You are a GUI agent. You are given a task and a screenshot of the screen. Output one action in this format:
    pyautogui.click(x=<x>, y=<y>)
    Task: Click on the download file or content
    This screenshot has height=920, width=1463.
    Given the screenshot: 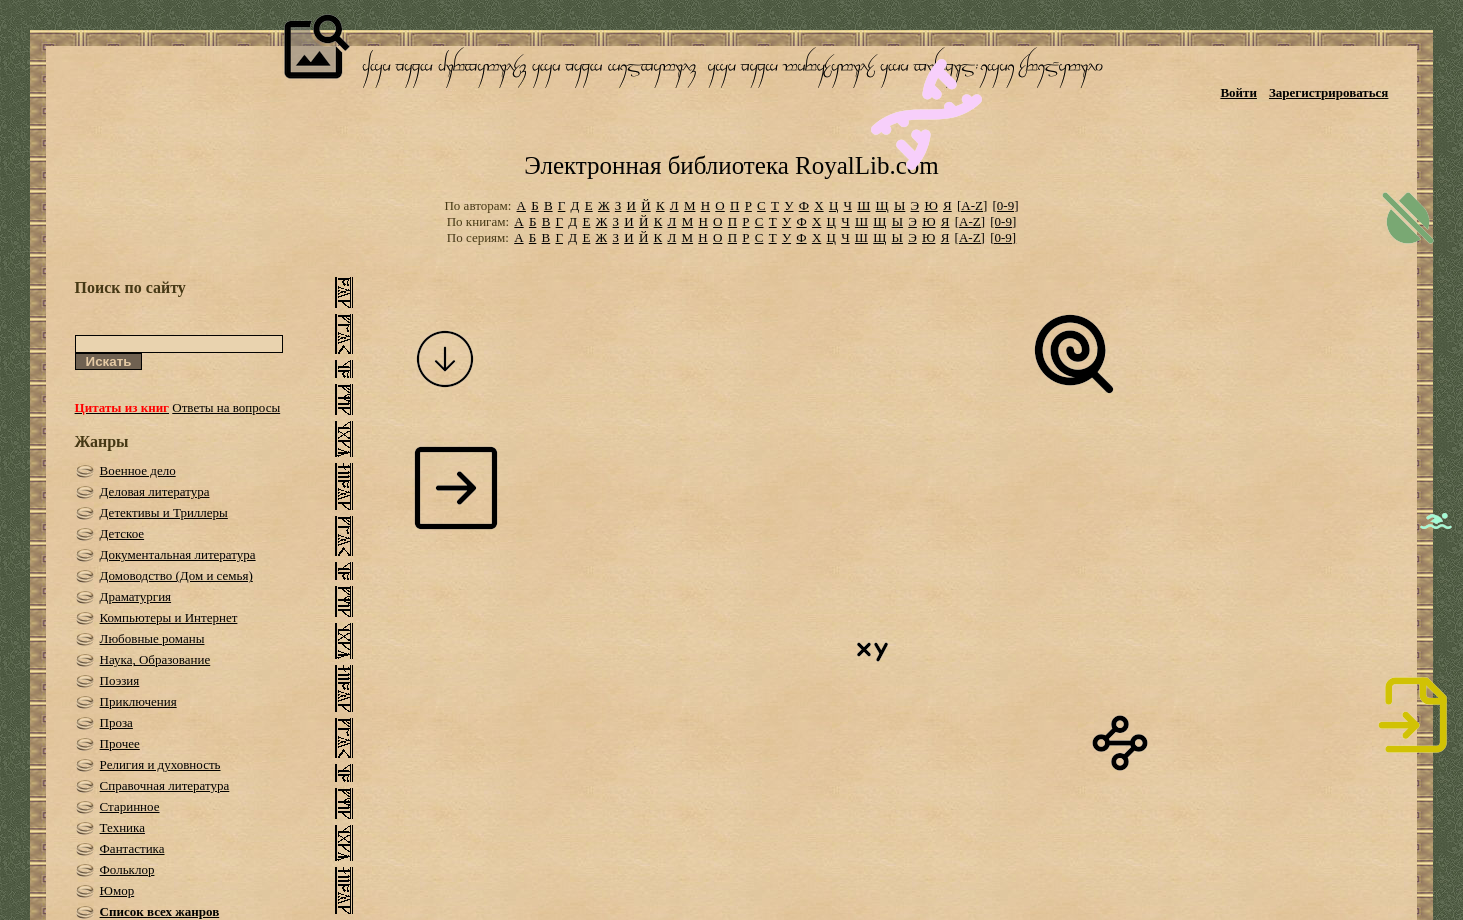 What is the action you would take?
    pyautogui.click(x=445, y=359)
    